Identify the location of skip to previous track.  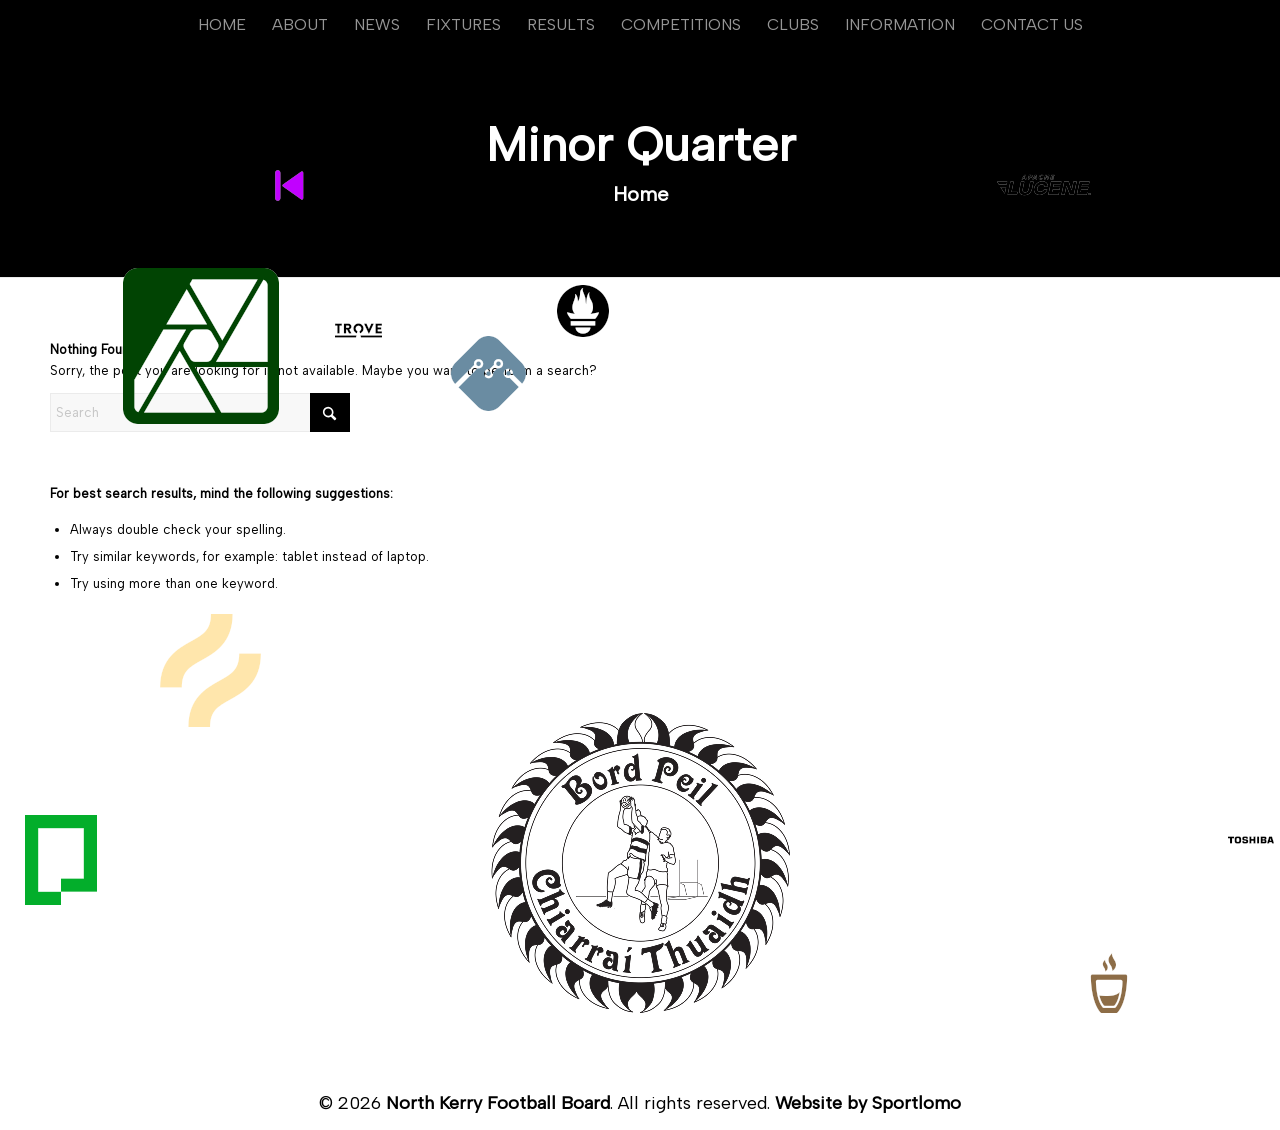
(290, 185).